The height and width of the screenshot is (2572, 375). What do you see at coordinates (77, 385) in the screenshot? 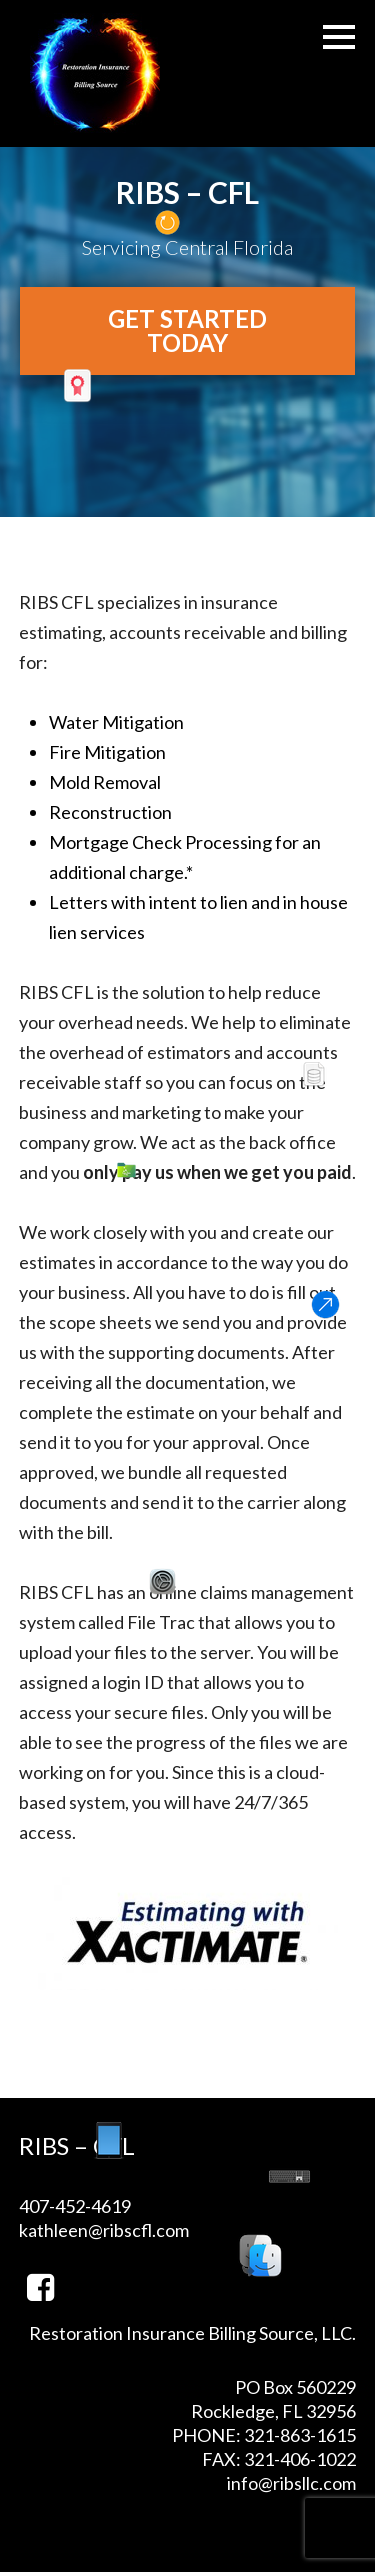
I see `a pkcs7 certificate file or security credential` at bounding box center [77, 385].